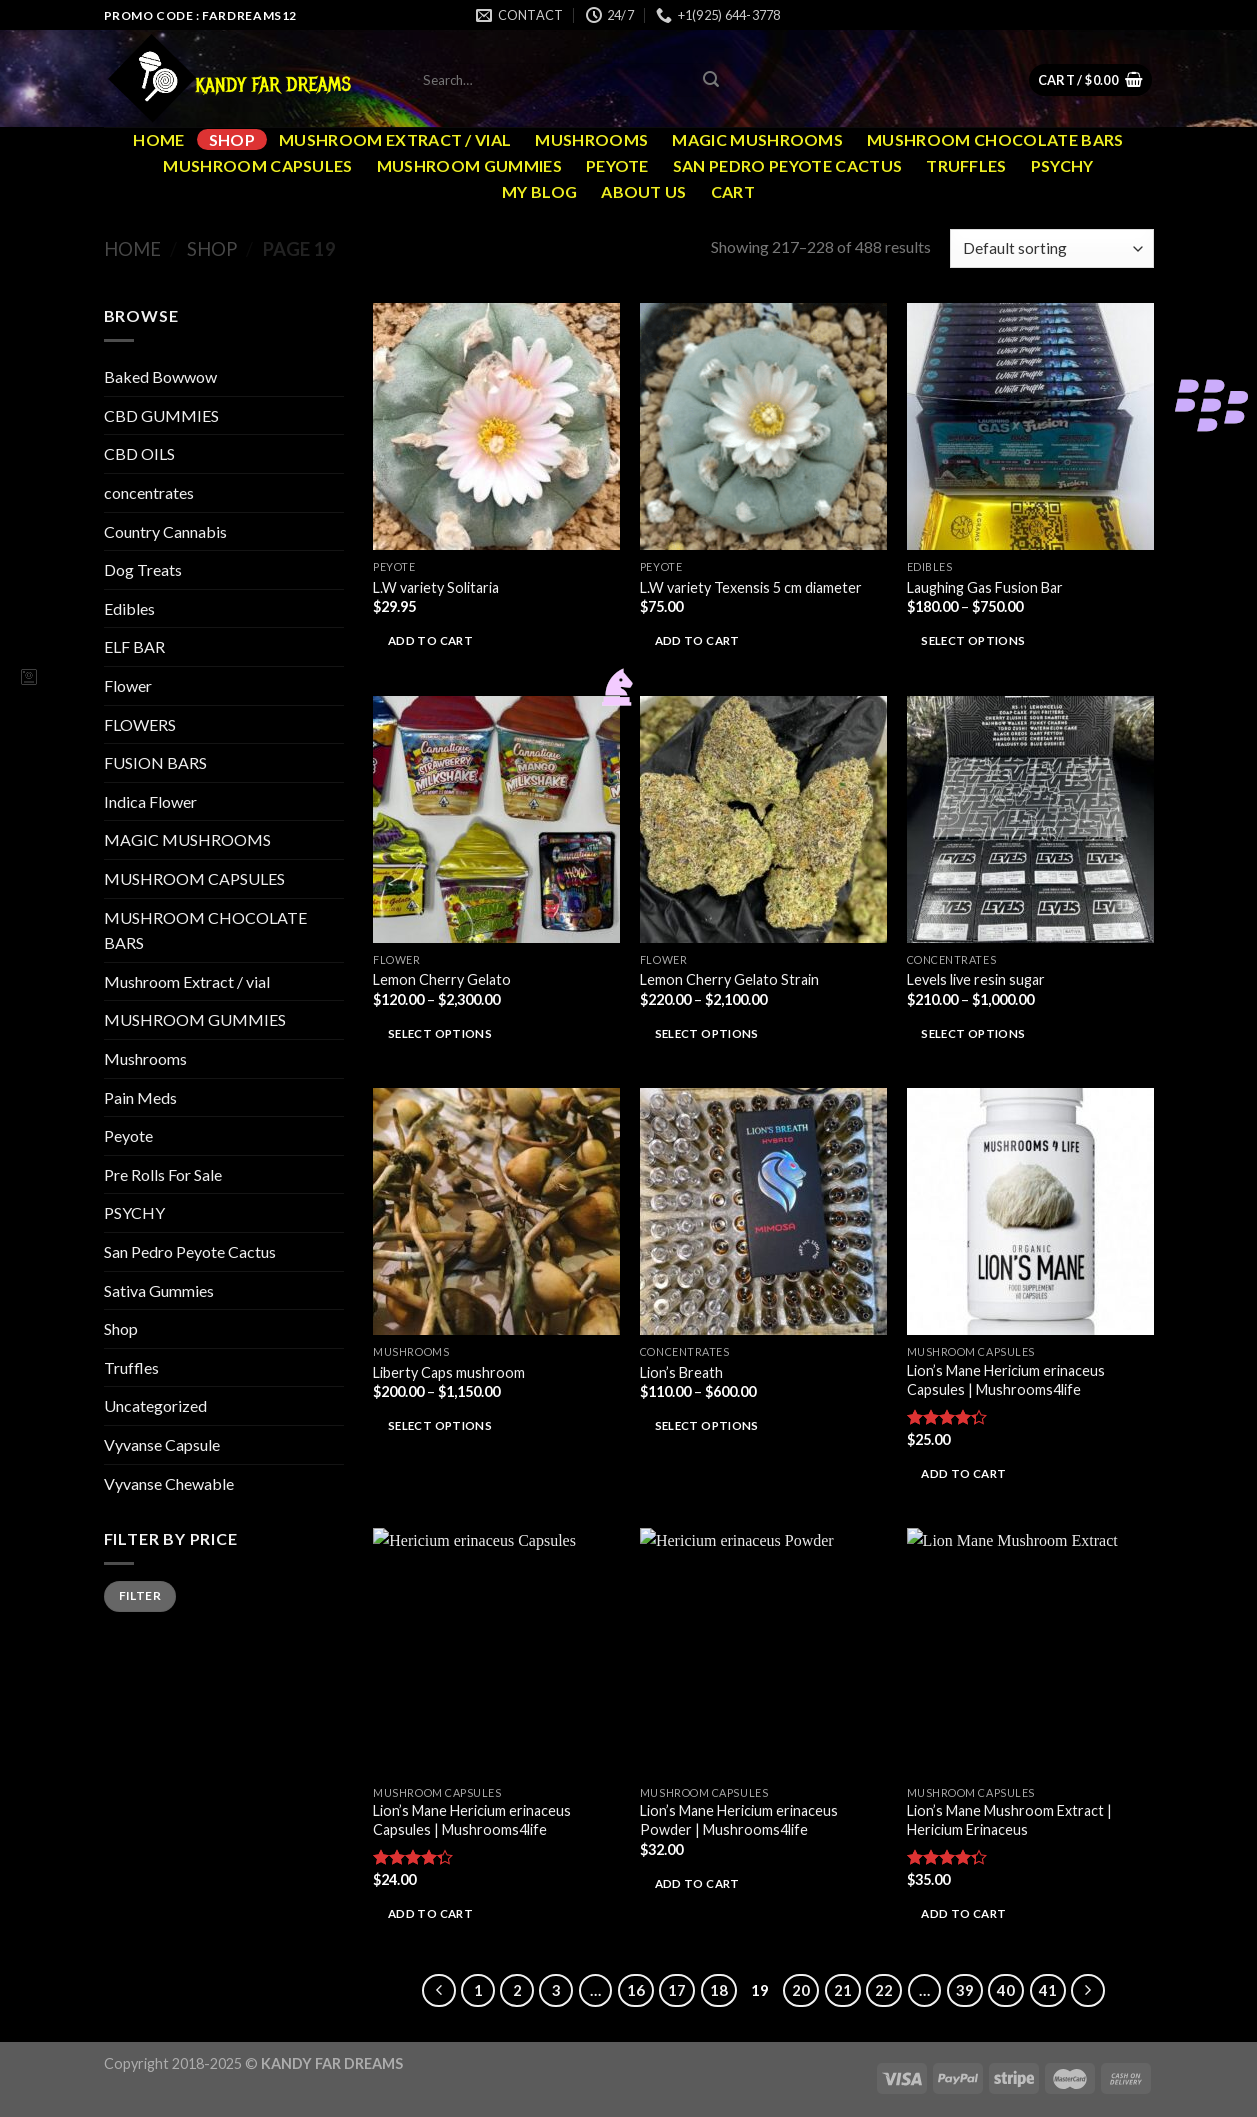 This screenshot has height=2117, width=1257. Describe the element at coordinates (1211, 405) in the screenshot. I see `blackberry brand or company logo` at that location.